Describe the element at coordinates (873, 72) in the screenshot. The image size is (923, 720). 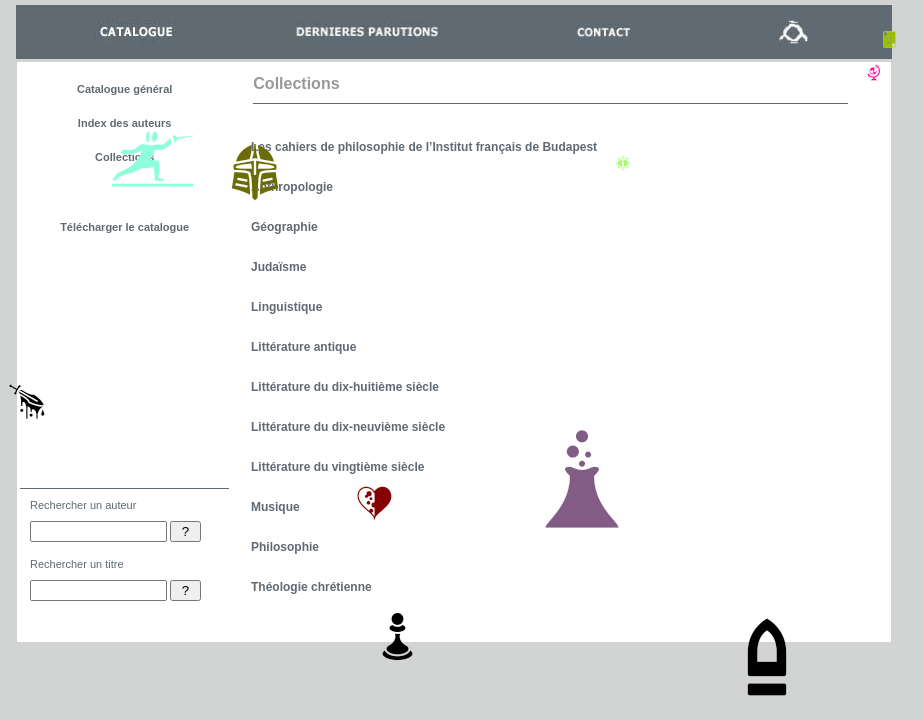
I see `access global or worldwide settings` at that location.